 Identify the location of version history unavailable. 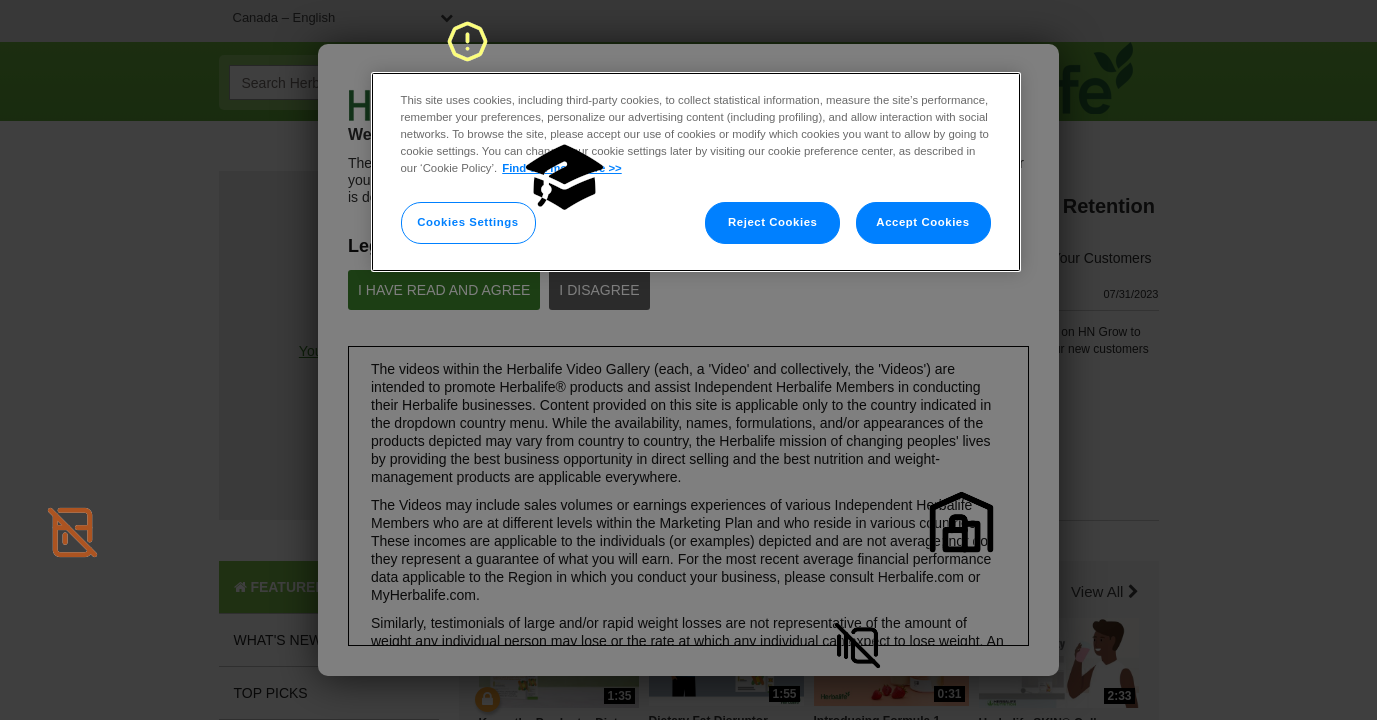
(857, 645).